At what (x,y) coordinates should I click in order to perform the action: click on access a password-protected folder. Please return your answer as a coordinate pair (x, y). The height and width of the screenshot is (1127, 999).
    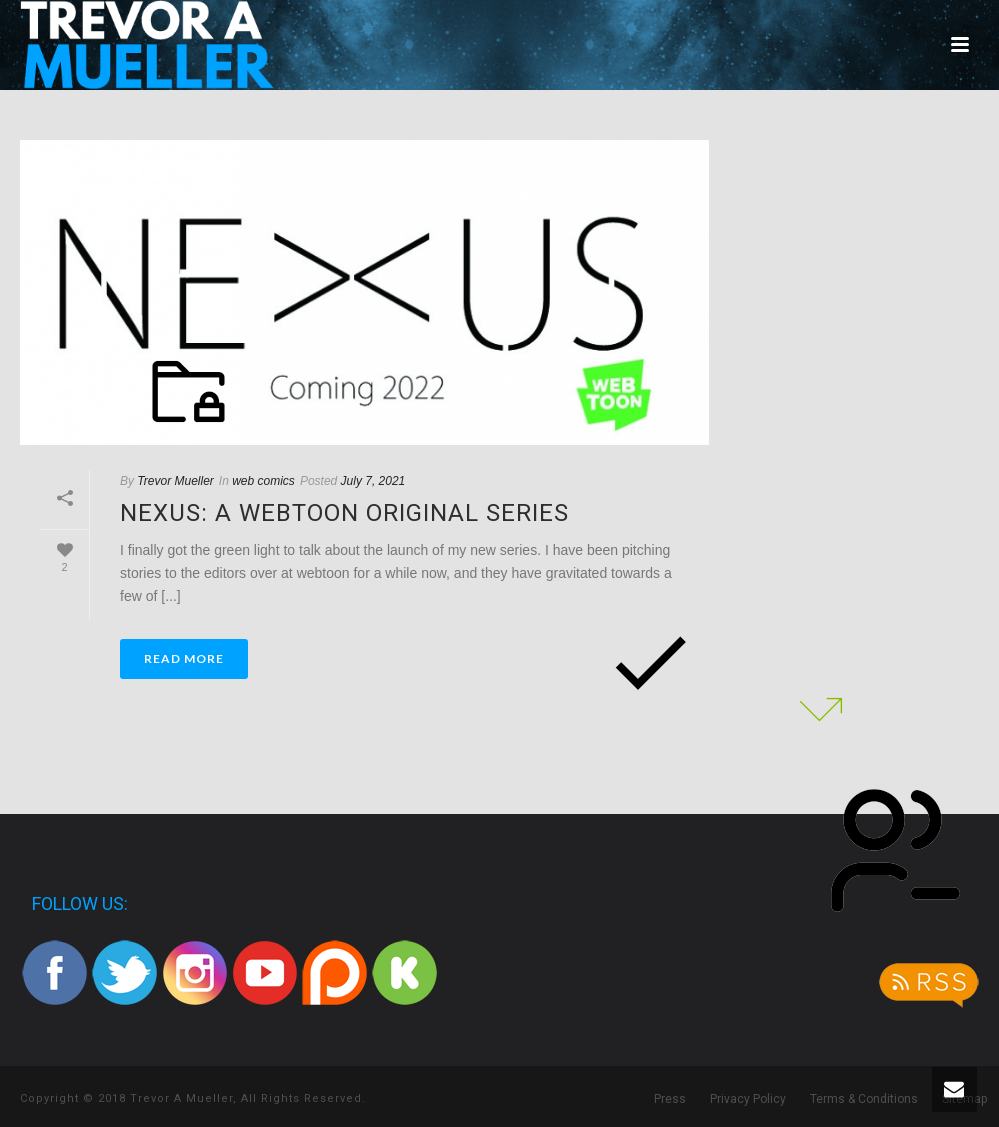
    Looking at the image, I should click on (188, 391).